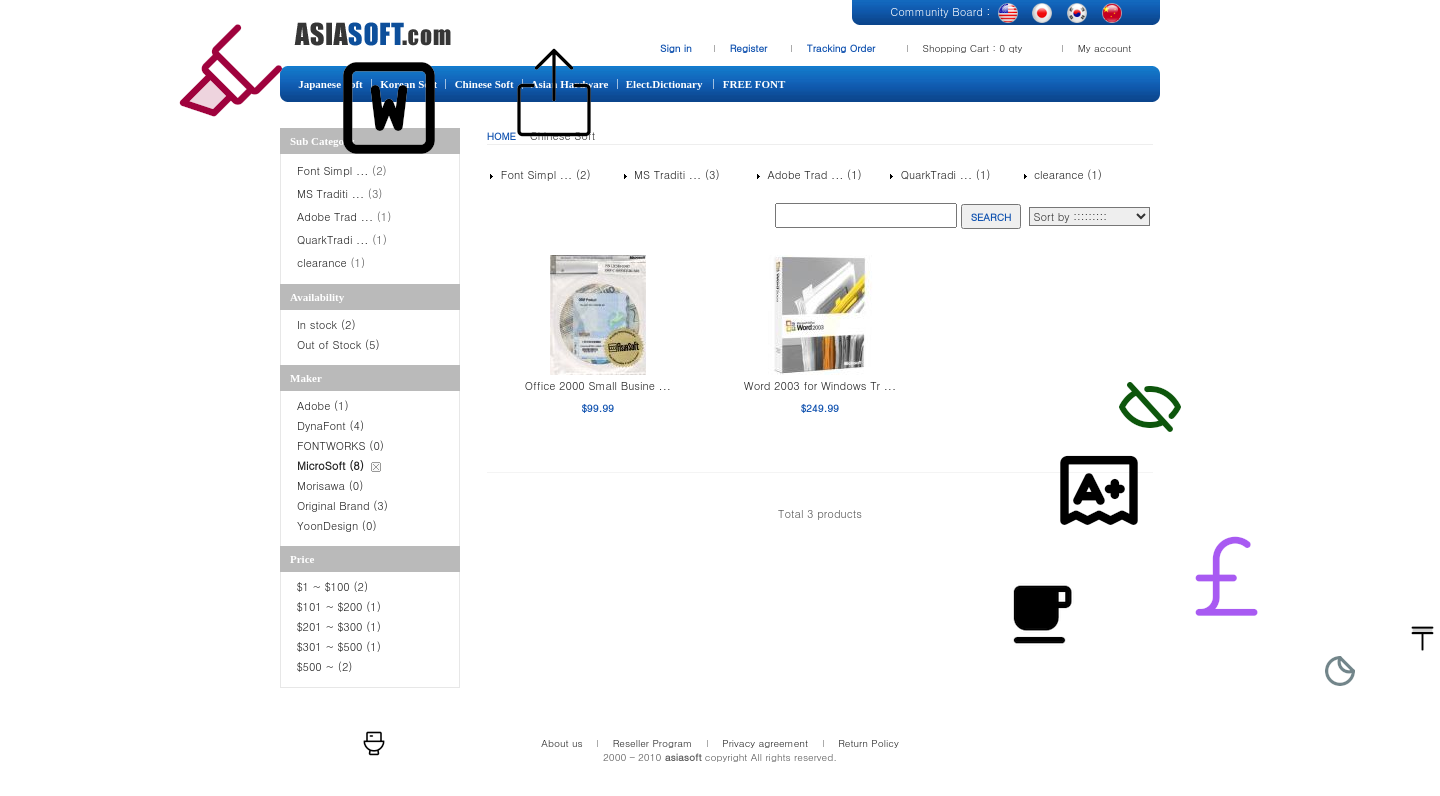 This screenshot has height=796, width=1440. I want to click on view or select Kazakhstan tenge currency, so click(1422, 637).